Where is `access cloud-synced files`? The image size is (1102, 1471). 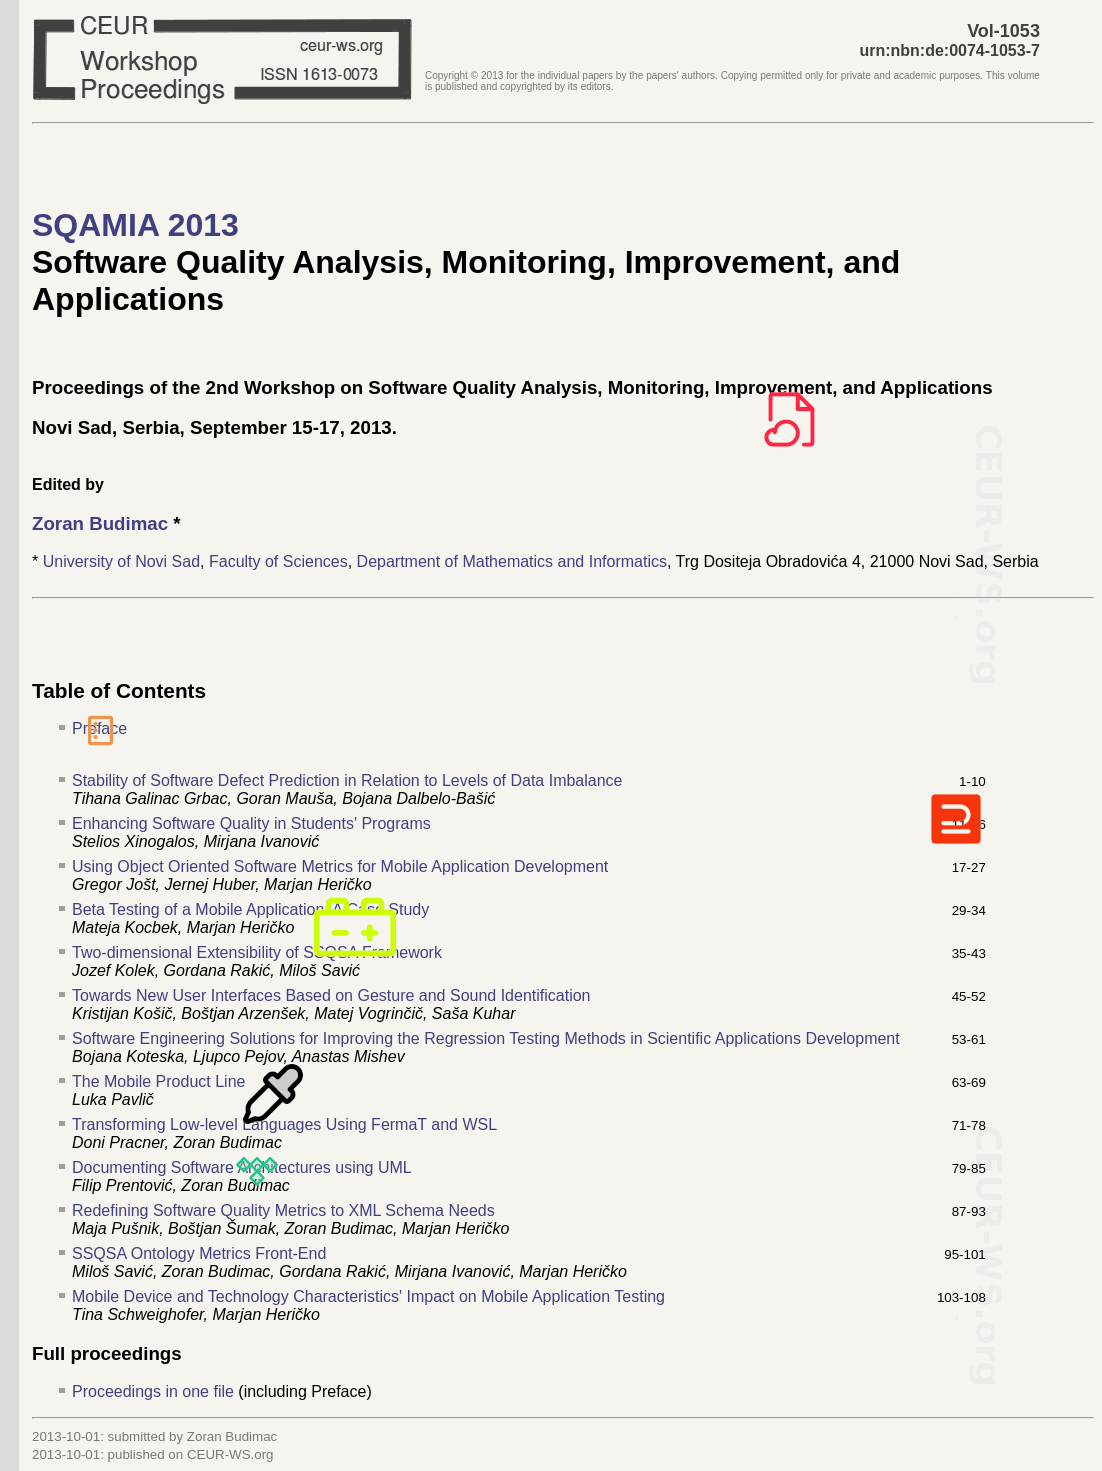 access cloud-synced files is located at coordinates (791, 419).